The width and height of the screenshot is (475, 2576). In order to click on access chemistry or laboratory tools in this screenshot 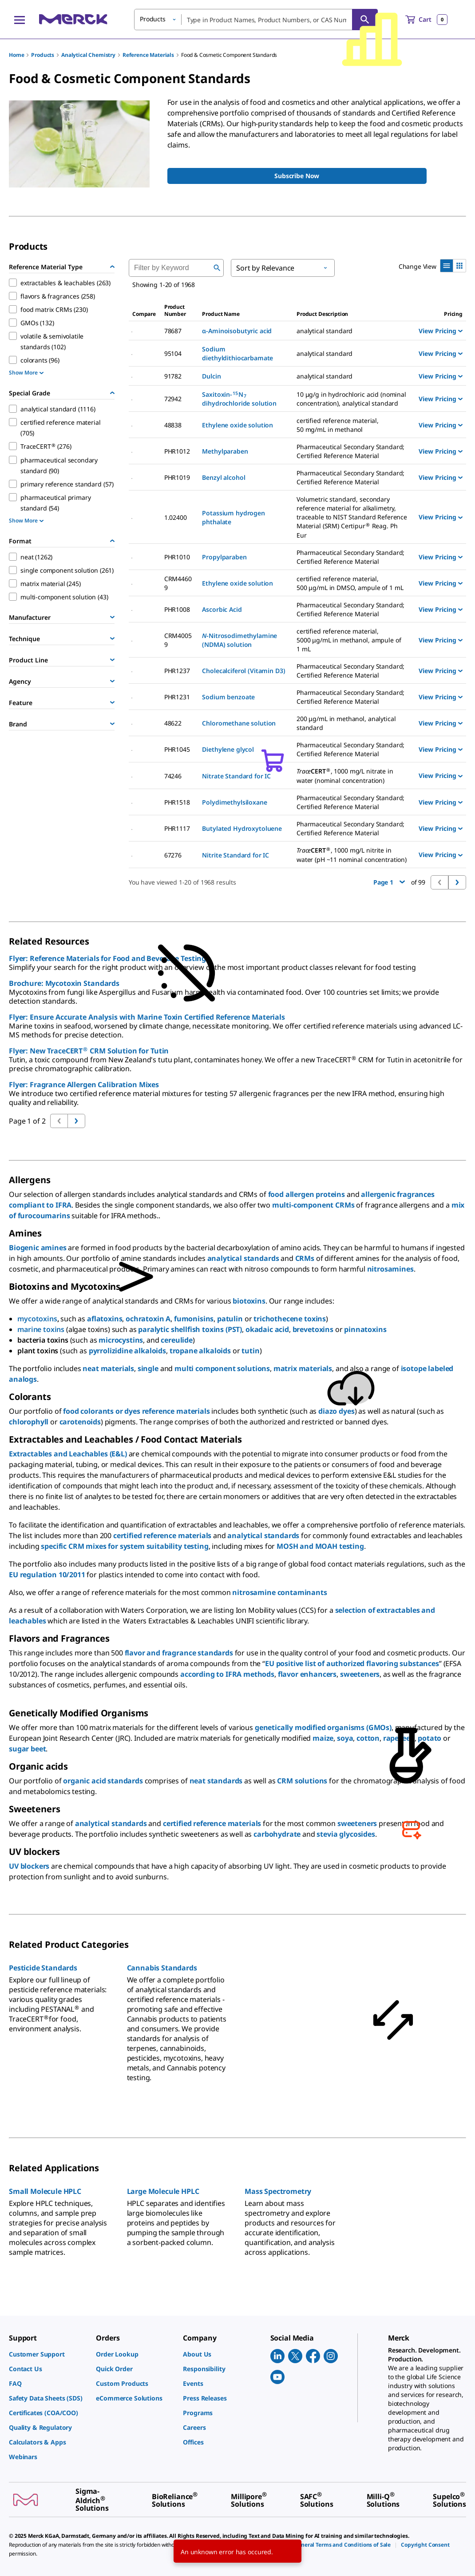, I will do `click(409, 1755)`.